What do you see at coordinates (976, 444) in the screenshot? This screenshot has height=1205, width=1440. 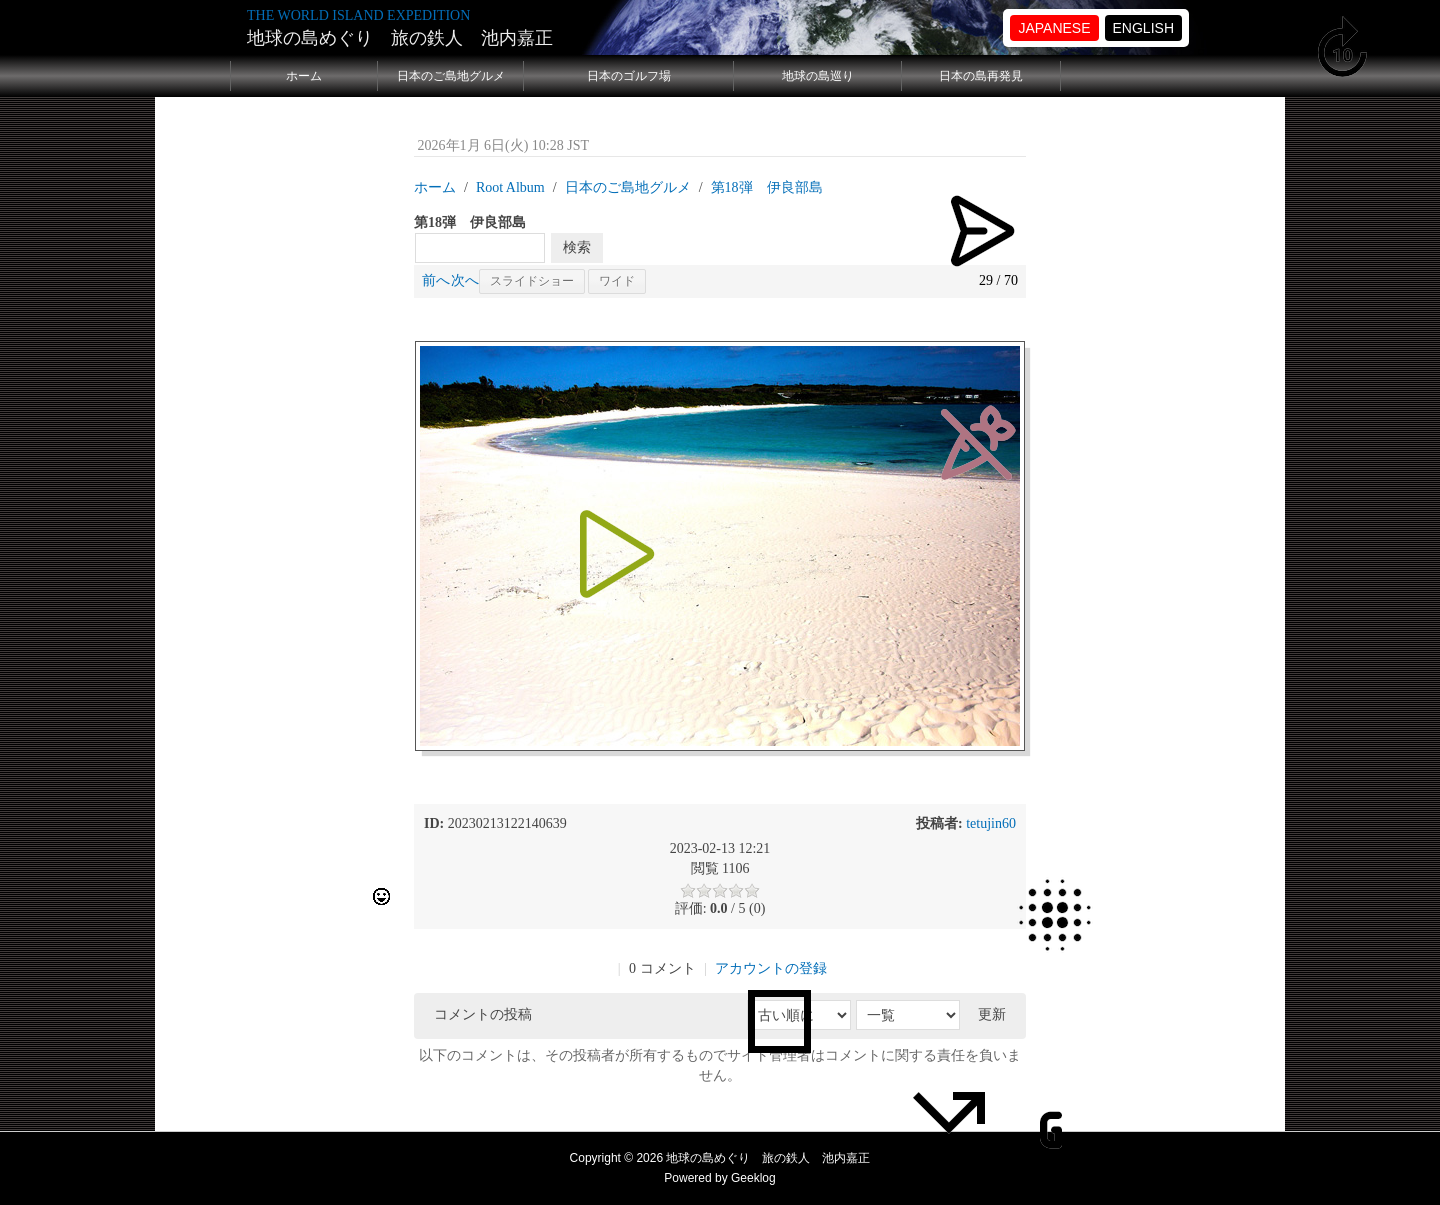 I see `disable vegetable or vegan filter` at bounding box center [976, 444].